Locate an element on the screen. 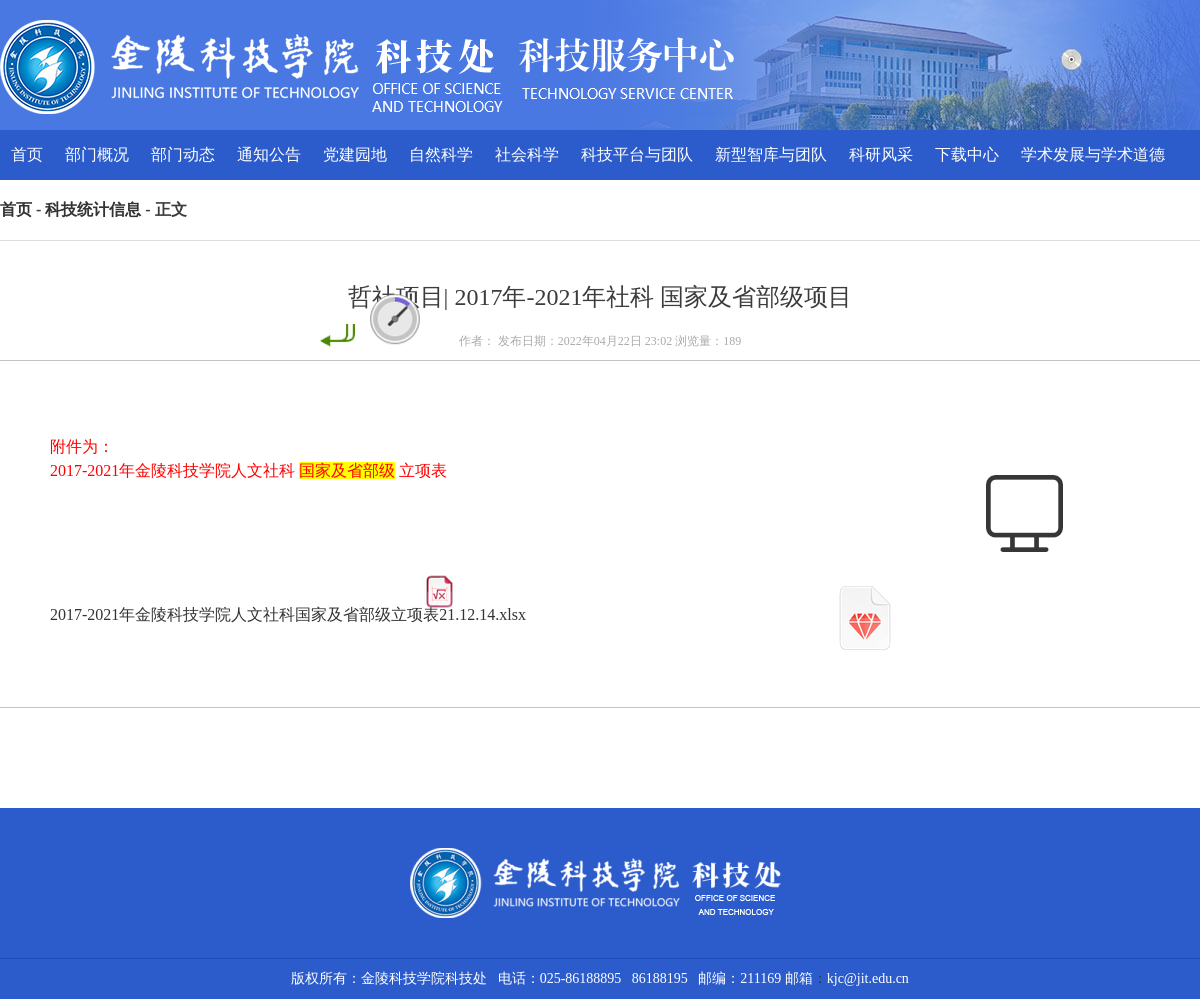  reply to all recipients of an email is located at coordinates (337, 333).